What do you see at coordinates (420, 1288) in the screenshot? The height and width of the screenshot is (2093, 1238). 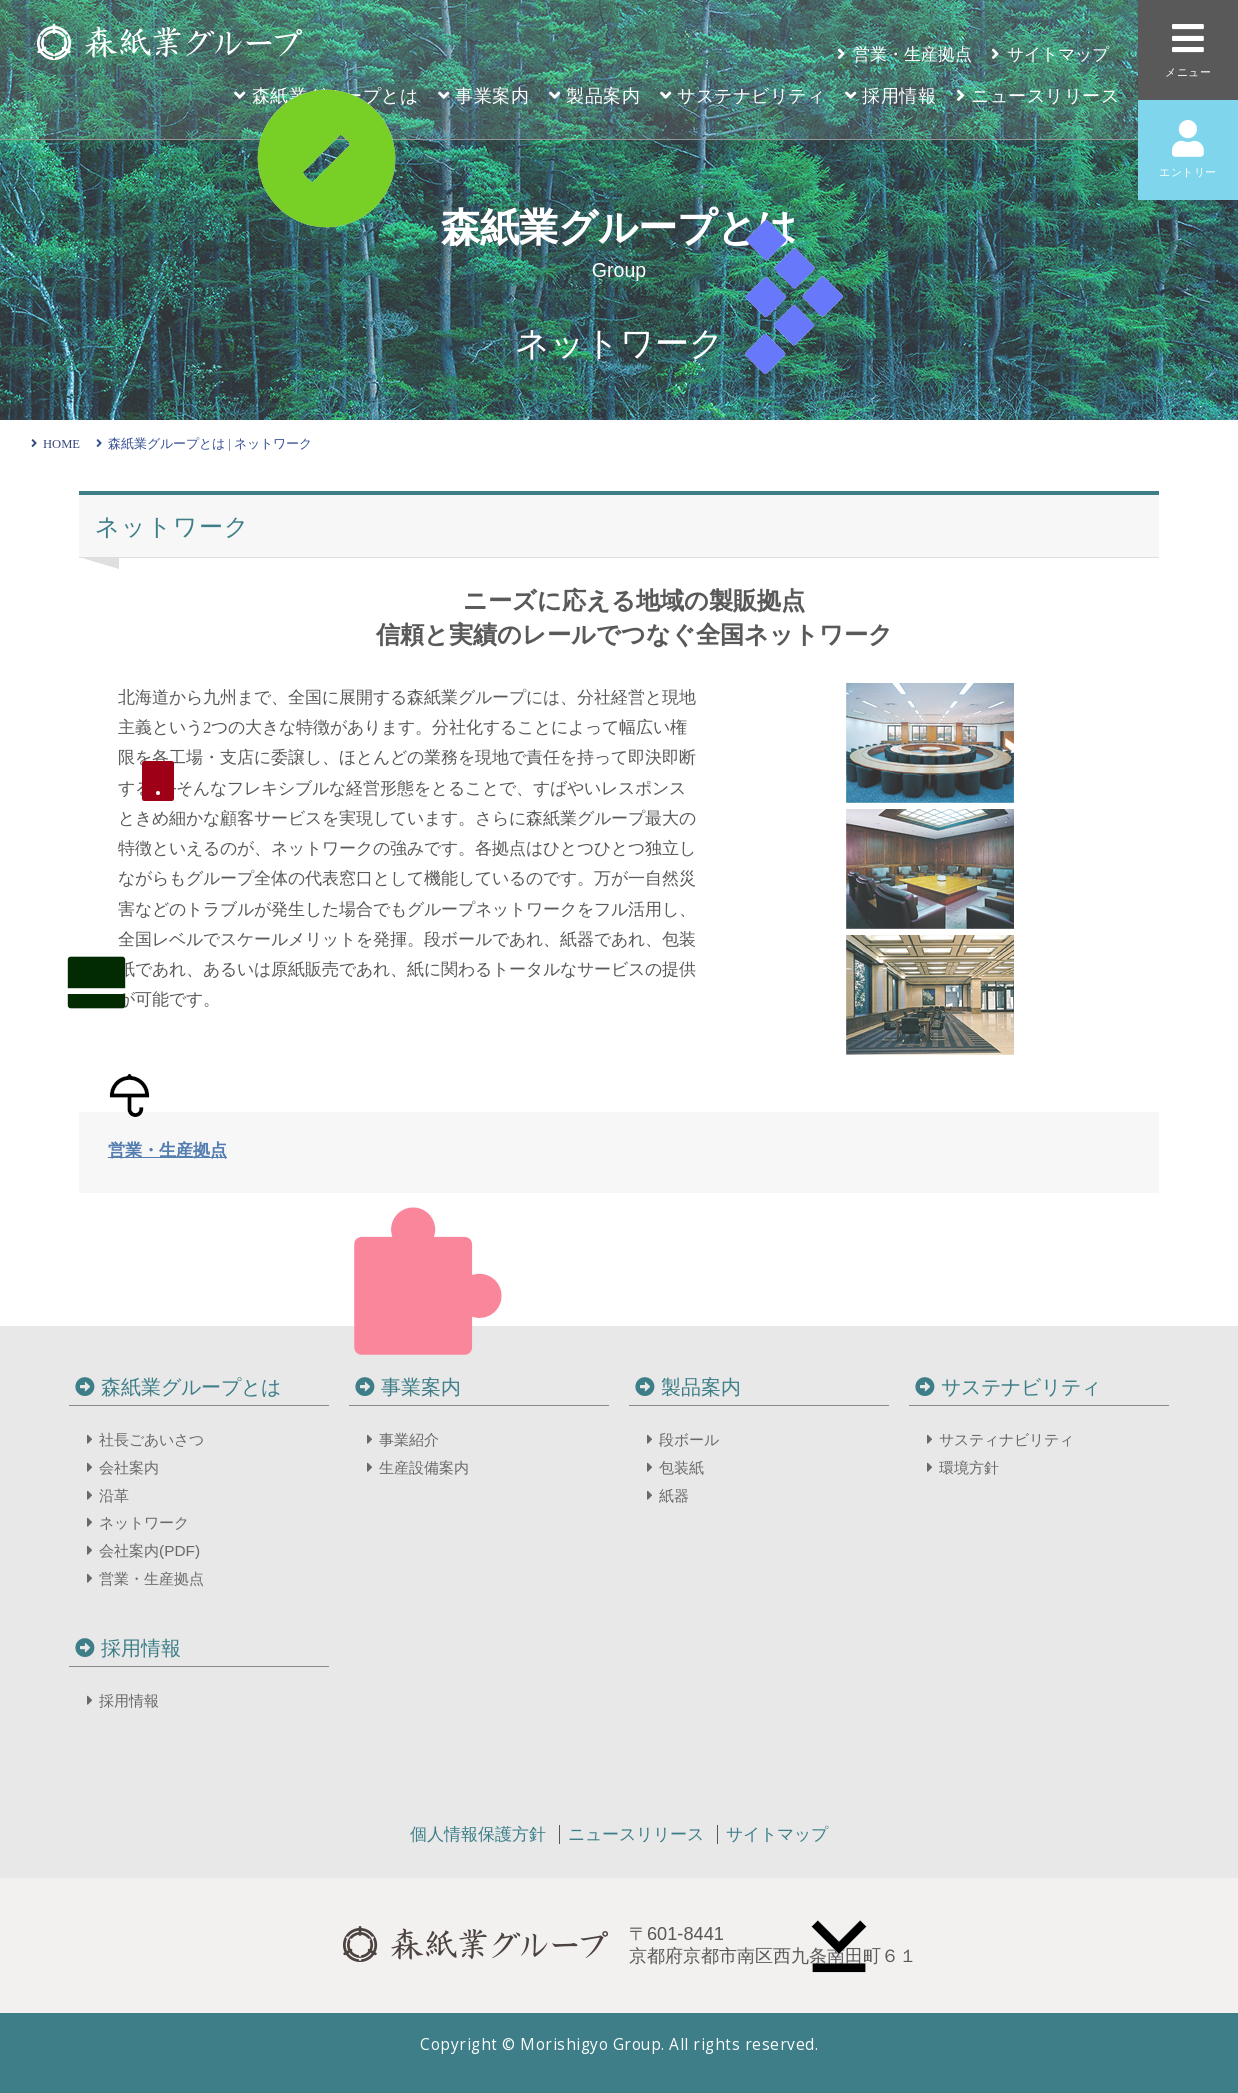 I see `access plugins or extensions` at bounding box center [420, 1288].